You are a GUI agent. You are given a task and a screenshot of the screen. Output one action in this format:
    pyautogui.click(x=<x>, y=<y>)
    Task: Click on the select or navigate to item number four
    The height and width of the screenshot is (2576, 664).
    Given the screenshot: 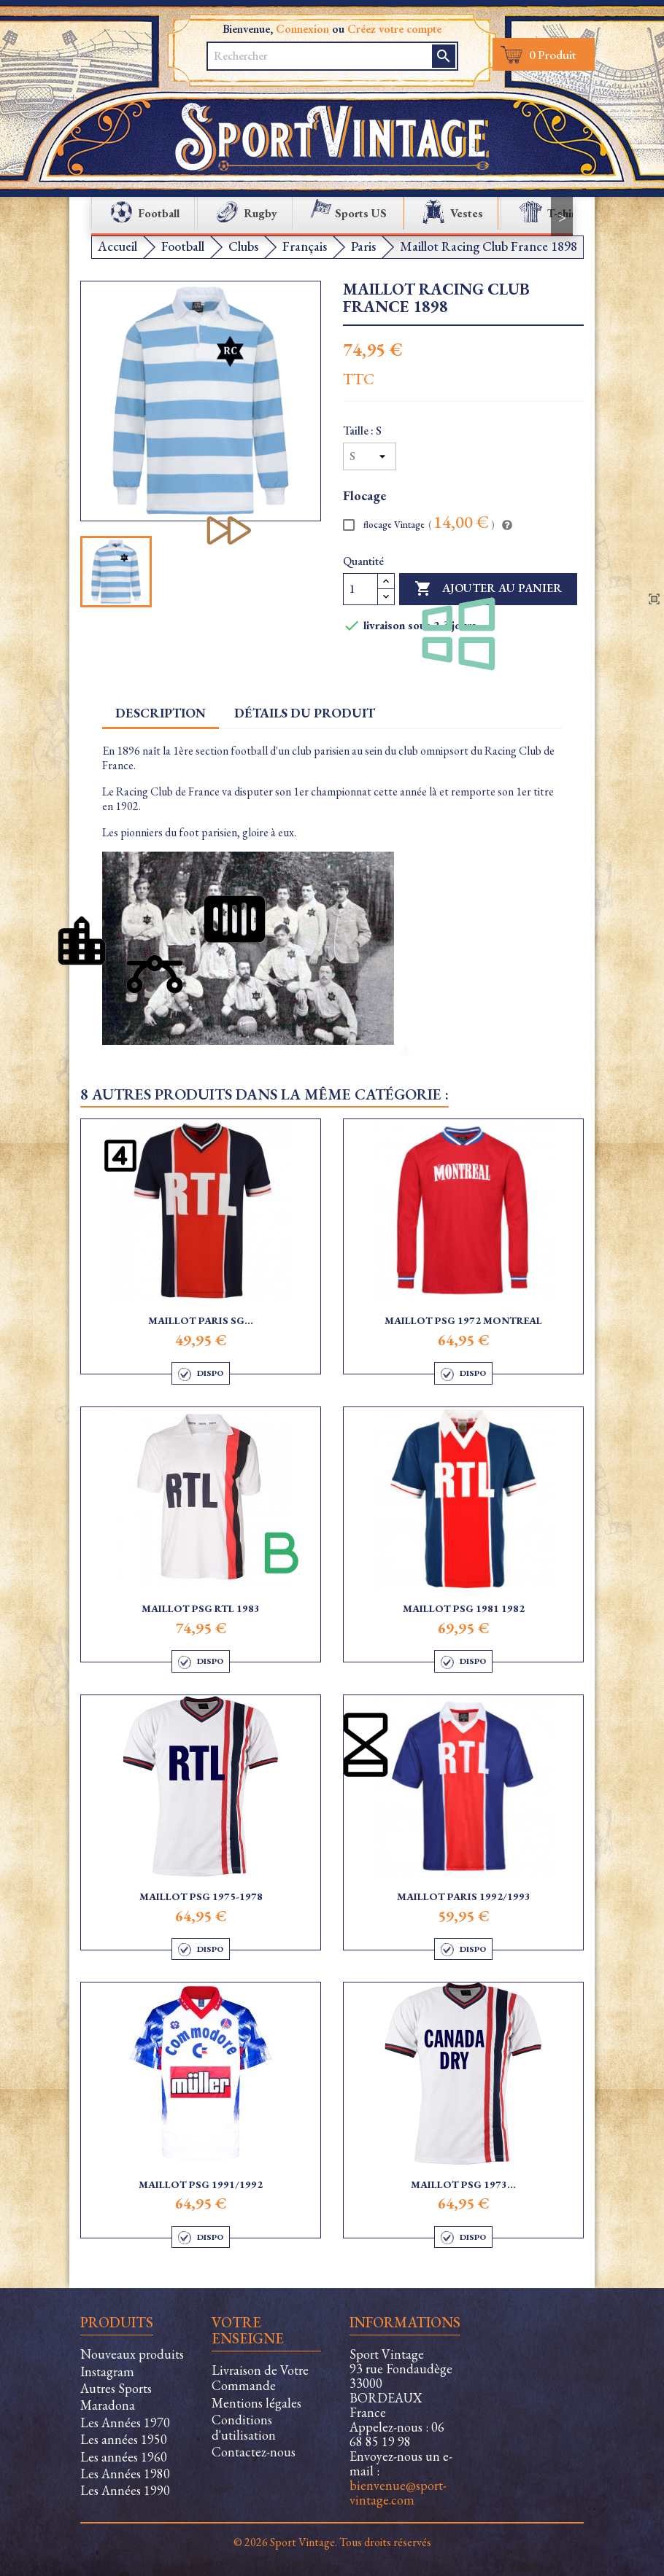 What is the action you would take?
    pyautogui.click(x=120, y=1156)
    